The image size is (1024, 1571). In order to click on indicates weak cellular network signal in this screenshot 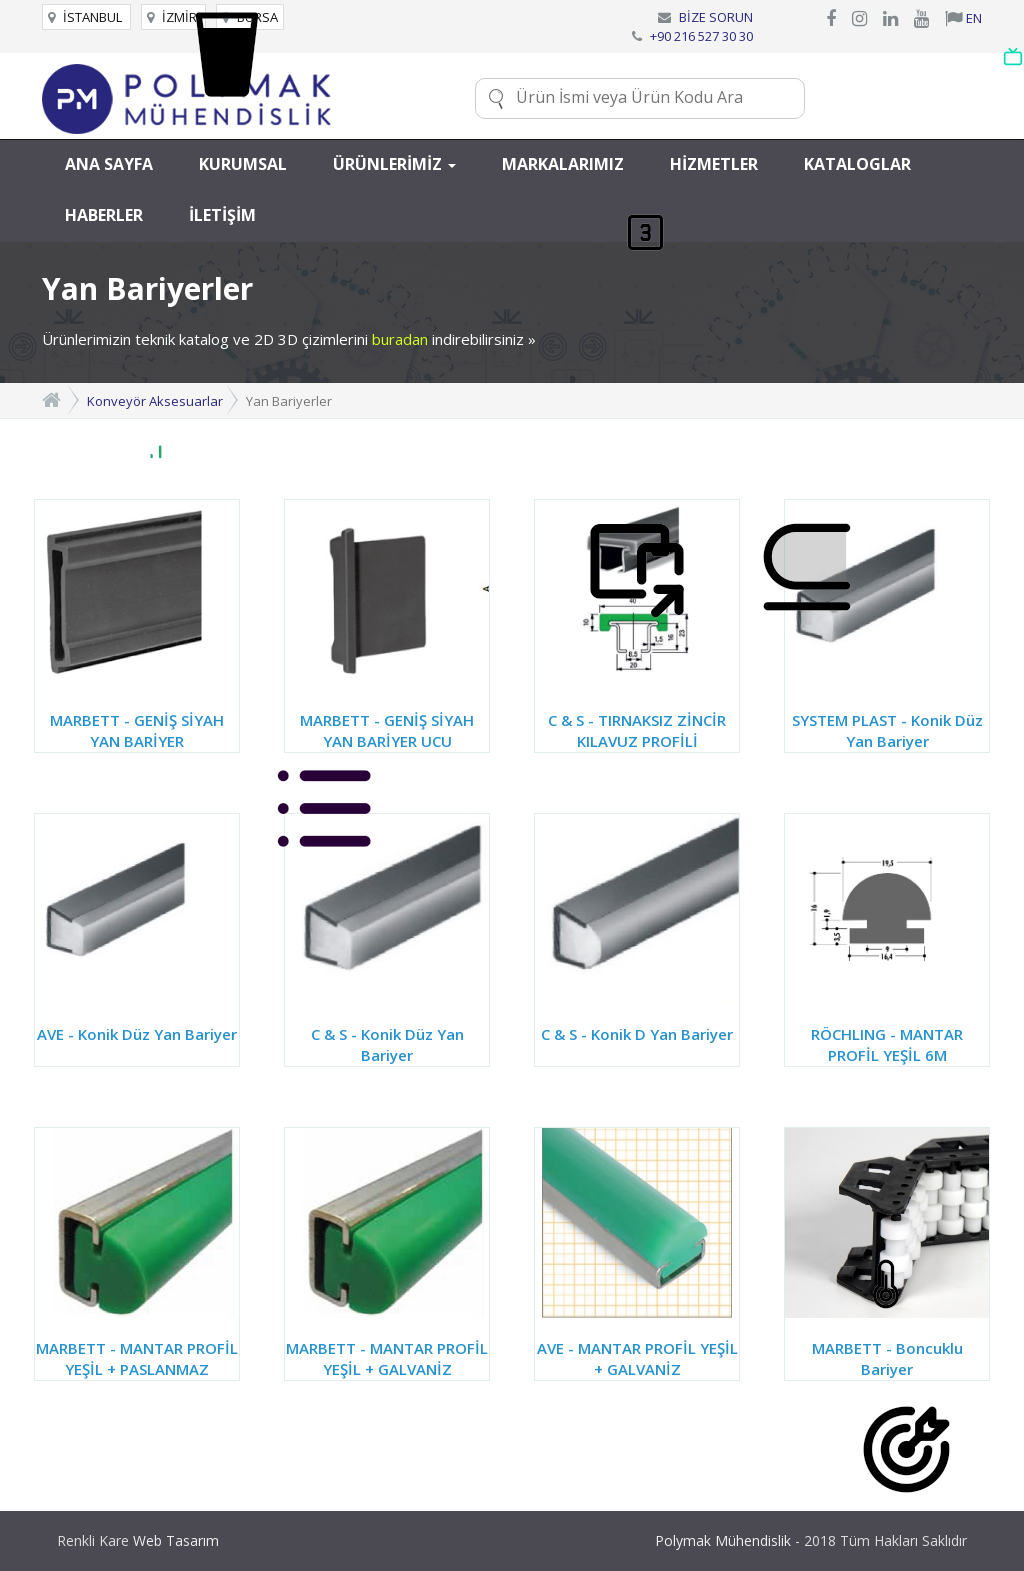, I will do `click(170, 441)`.